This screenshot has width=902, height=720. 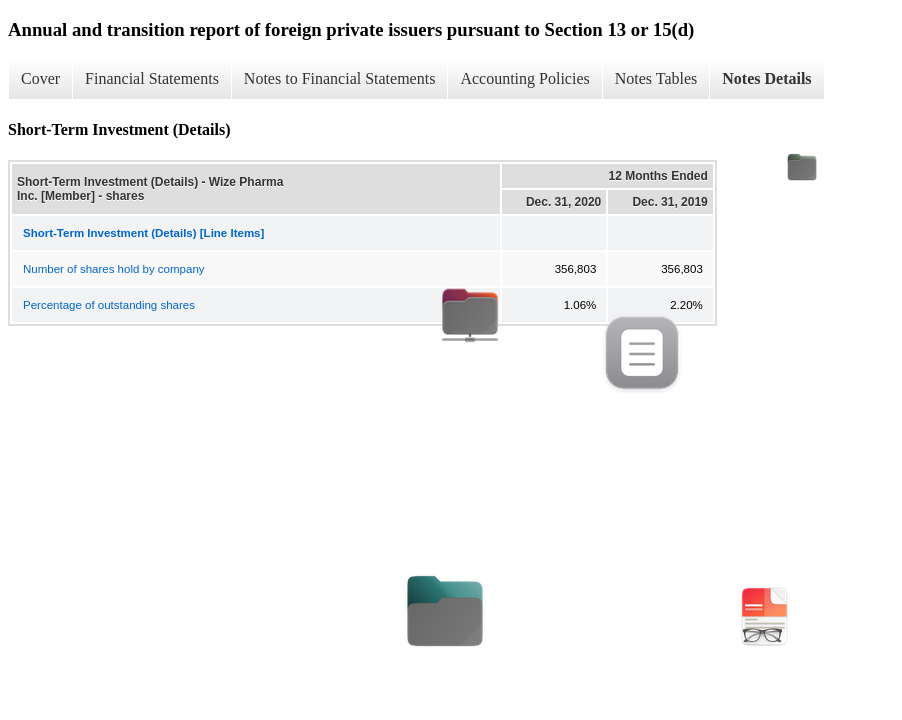 What do you see at coordinates (764, 616) in the screenshot?
I see `open papers app for reading and organizing documents` at bounding box center [764, 616].